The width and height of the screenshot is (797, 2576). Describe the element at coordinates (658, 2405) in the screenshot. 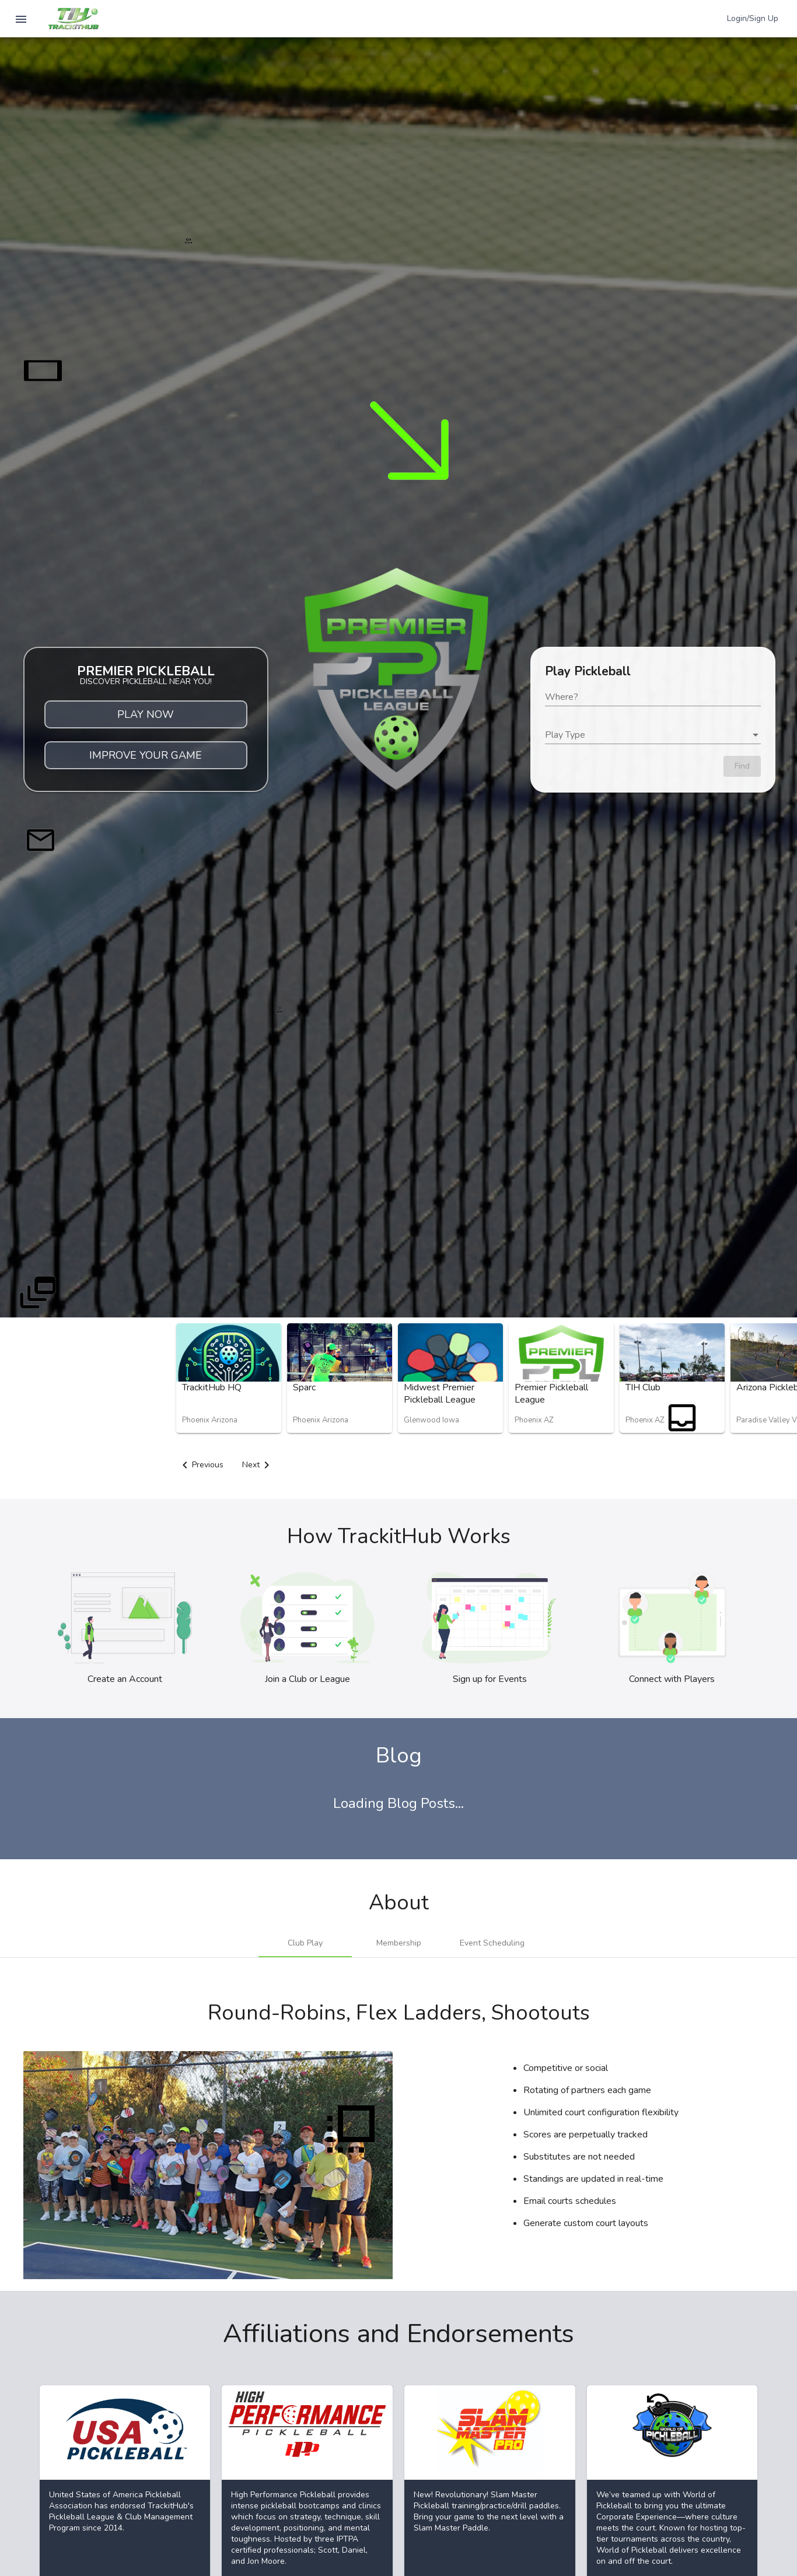

I see `switch between front and rear camera` at that location.